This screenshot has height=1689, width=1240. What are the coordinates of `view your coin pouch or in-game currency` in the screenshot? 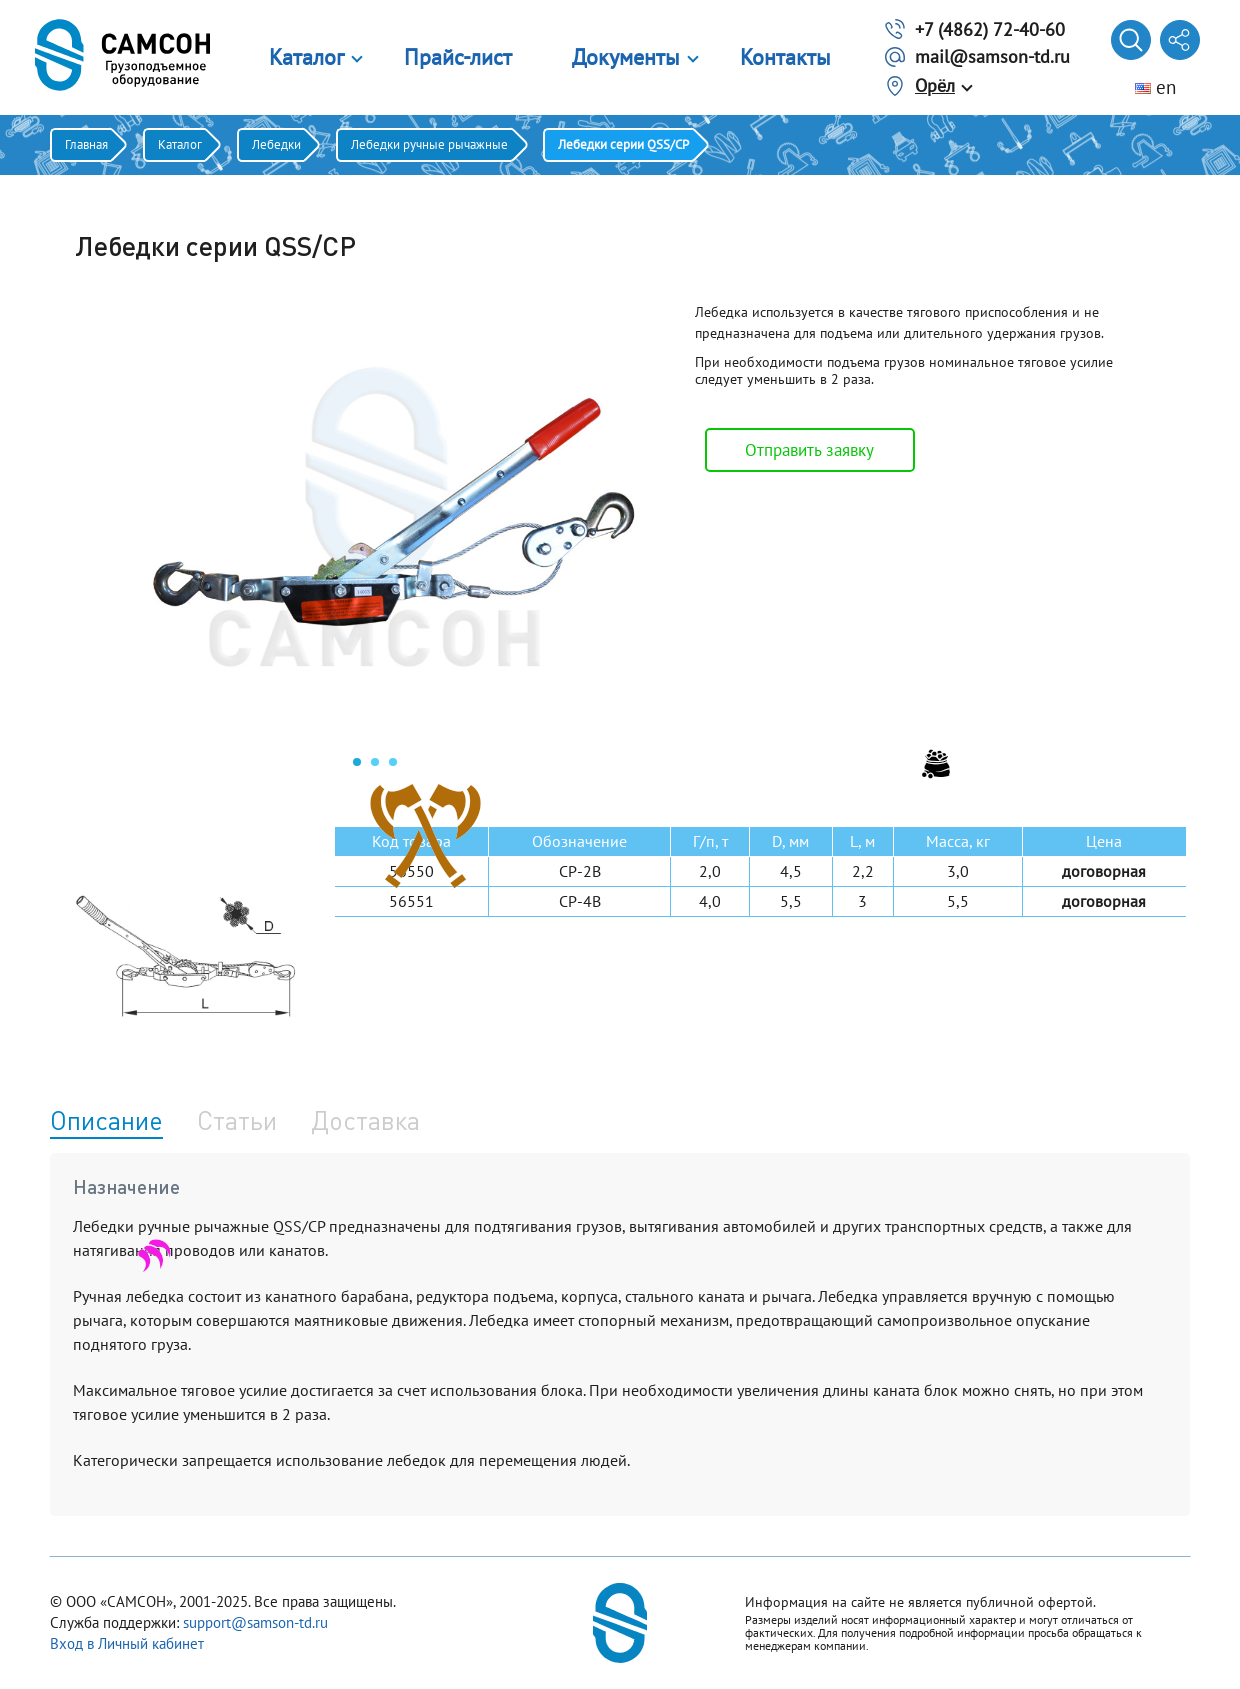 It's located at (936, 764).